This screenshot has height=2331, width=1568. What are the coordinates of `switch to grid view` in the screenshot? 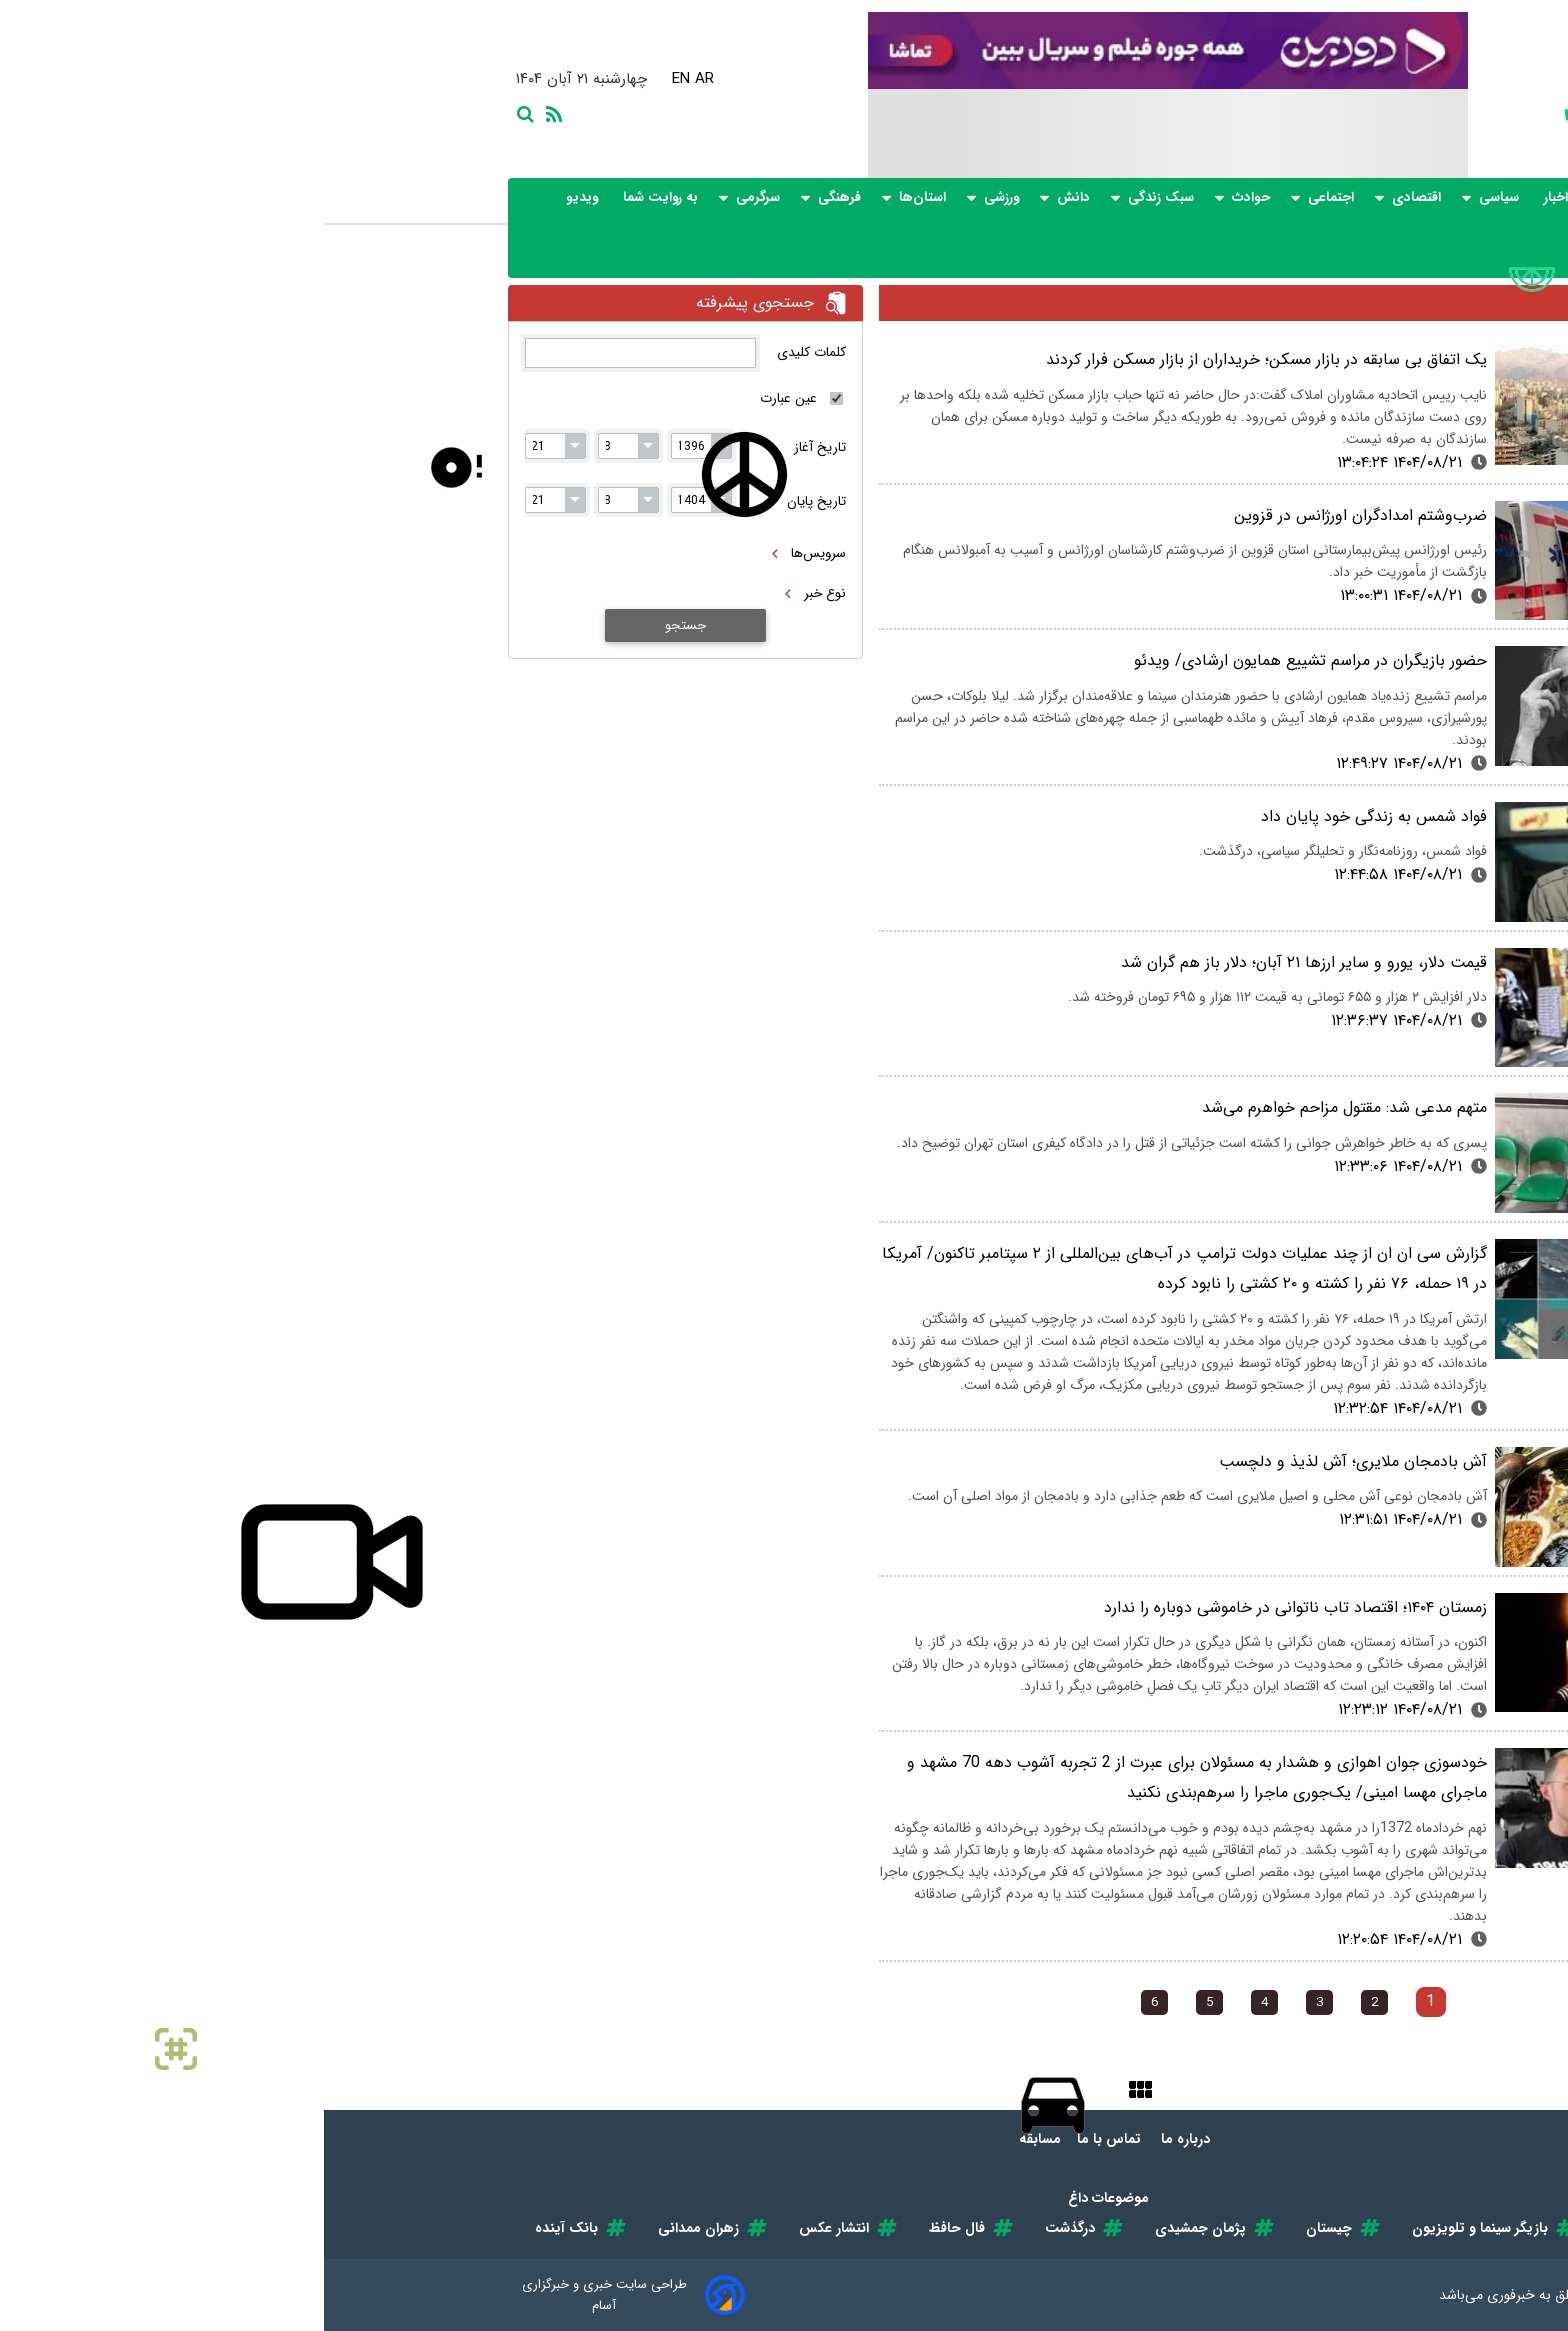 It's located at (1140, 2090).